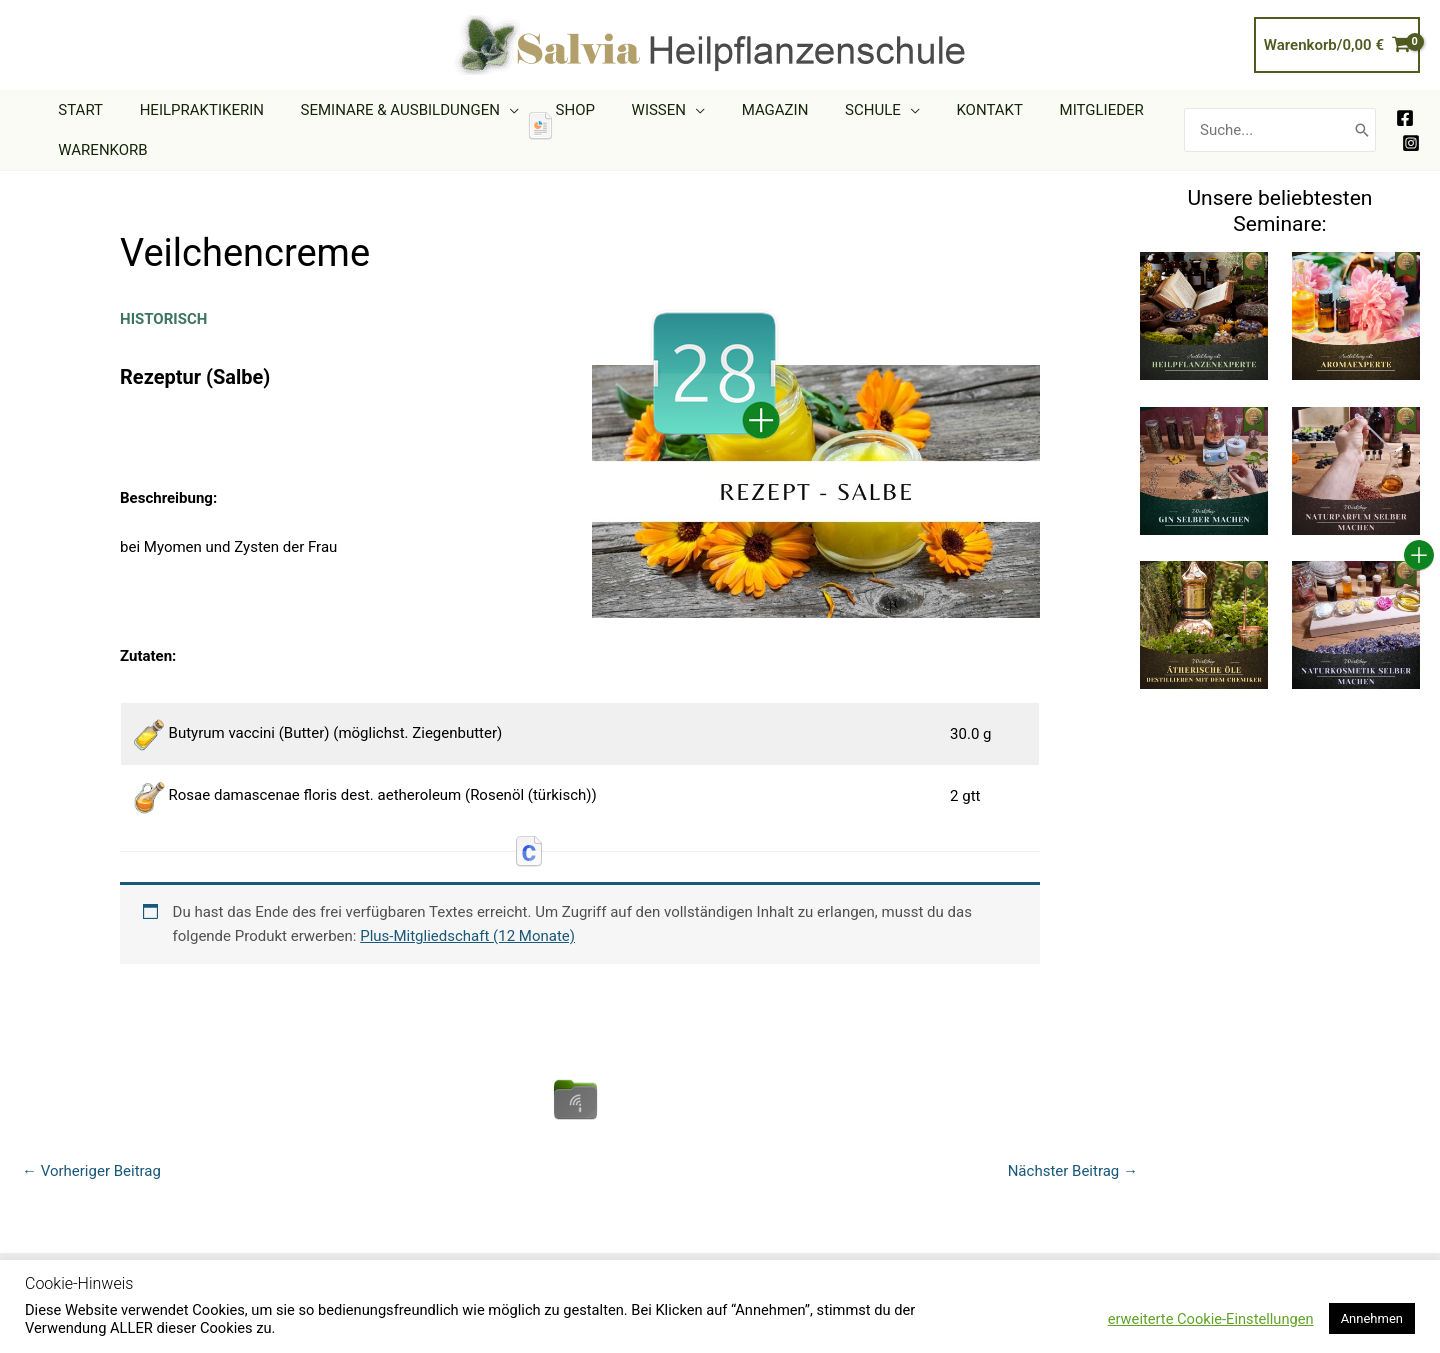 This screenshot has width=1440, height=1353. I want to click on create a new calendar appointment, so click(714, 373).